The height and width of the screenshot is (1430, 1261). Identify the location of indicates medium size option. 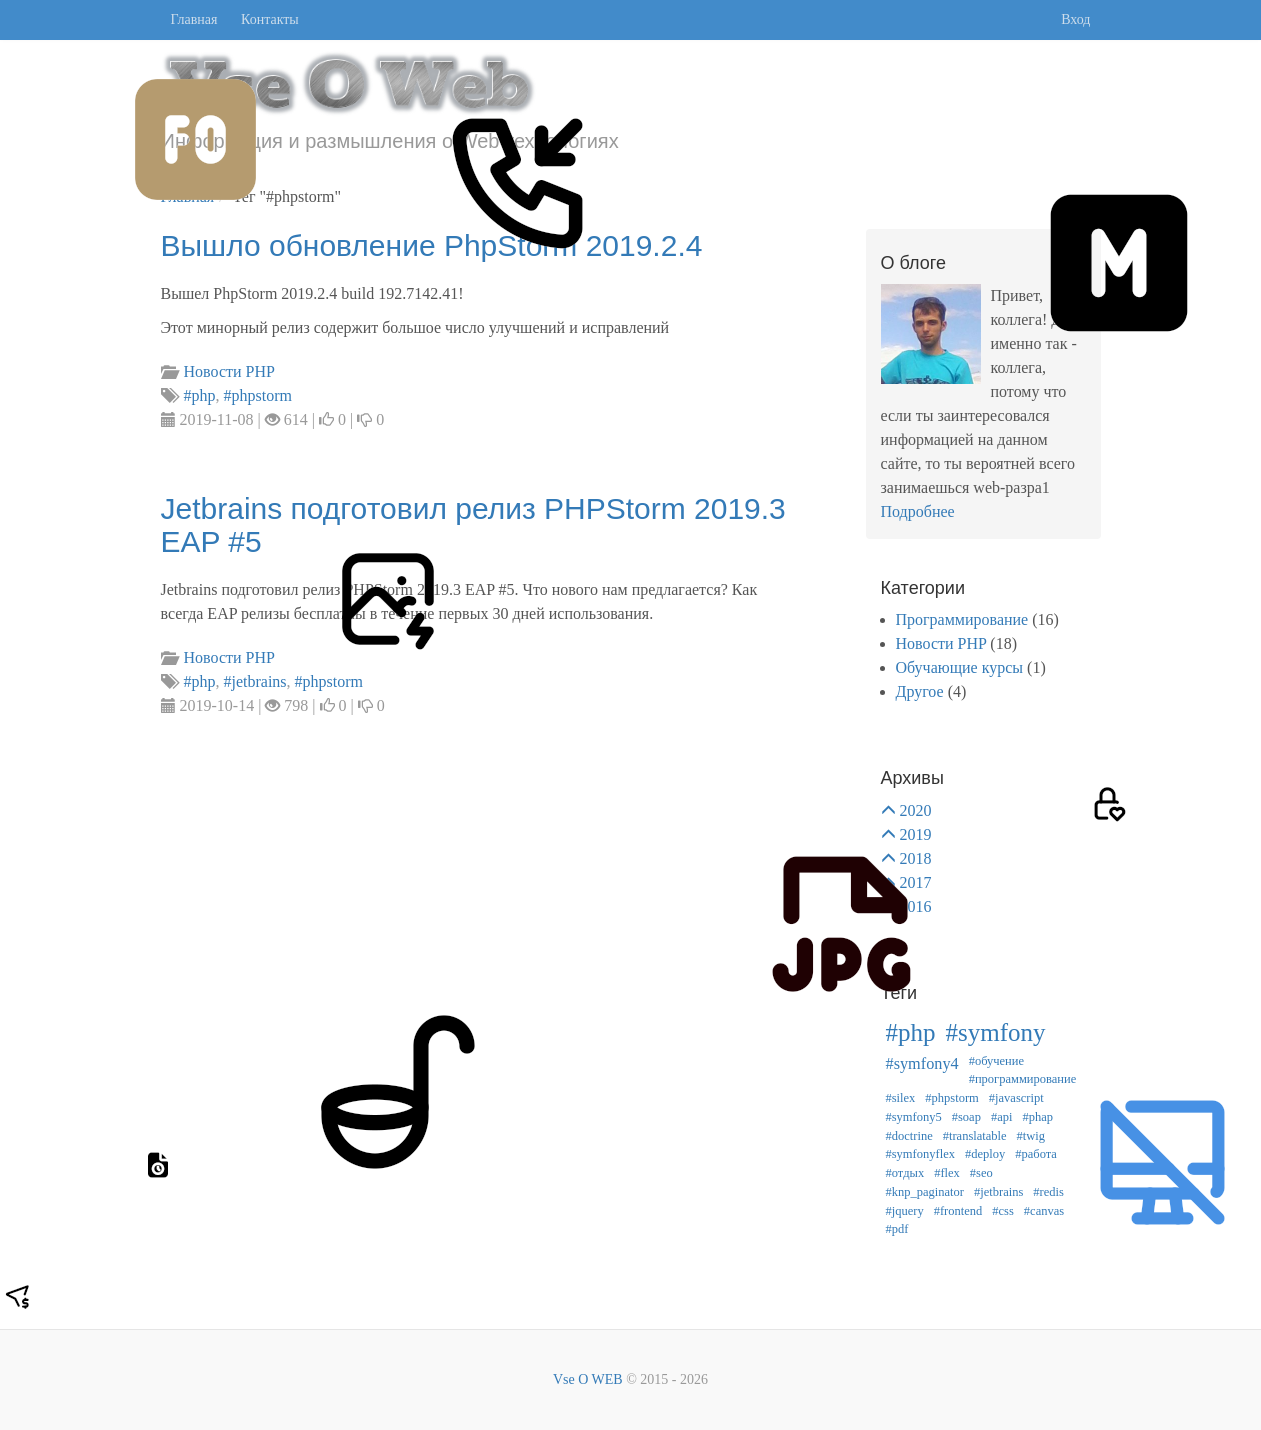
(1119, 263).